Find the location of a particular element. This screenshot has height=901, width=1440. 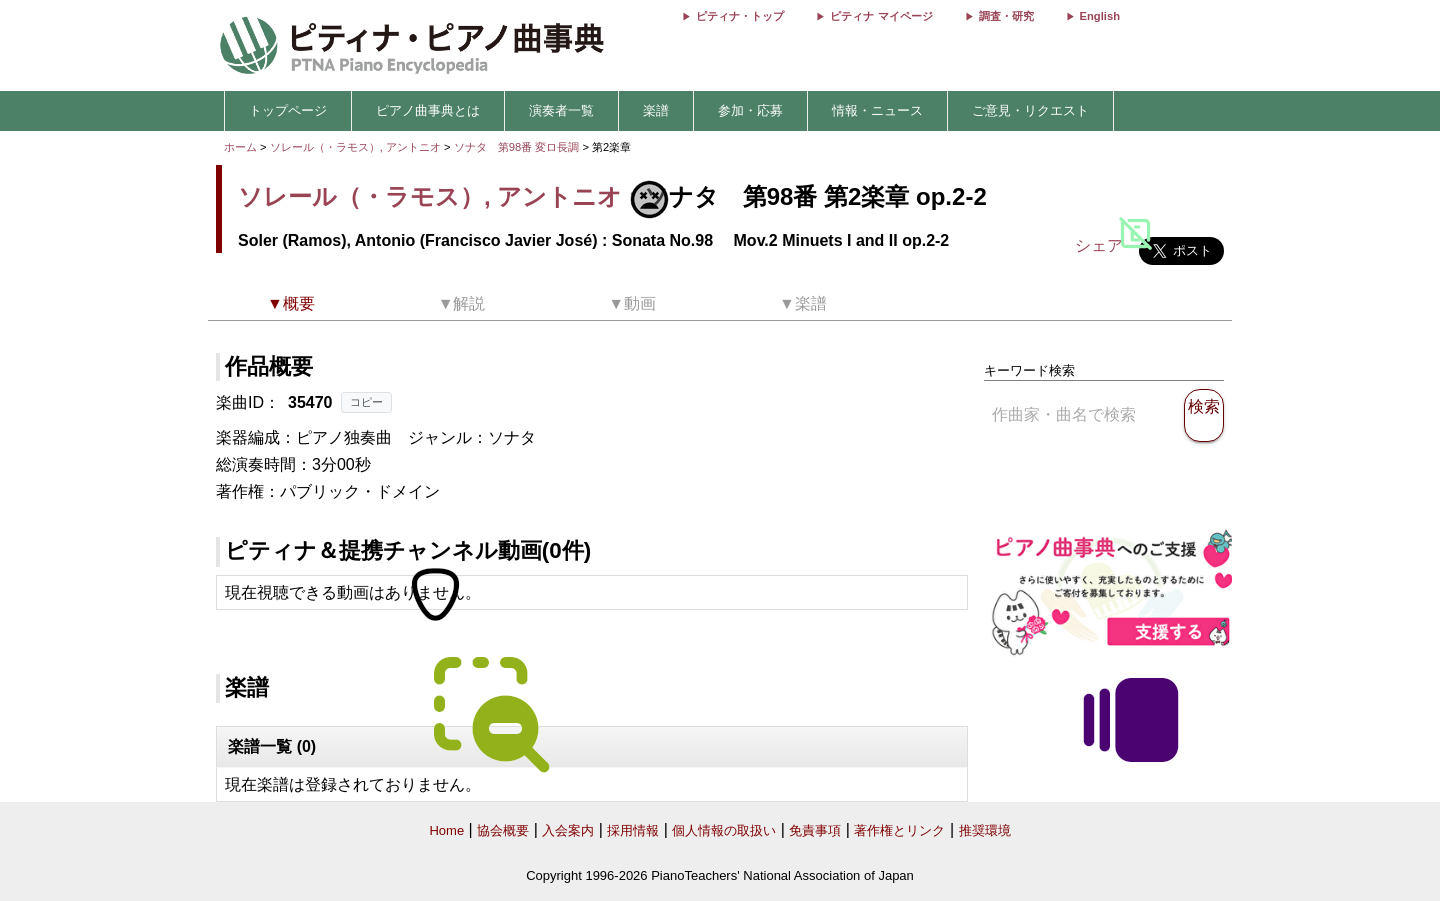

access music or guitar-related features is located at coordinates (435, 594).